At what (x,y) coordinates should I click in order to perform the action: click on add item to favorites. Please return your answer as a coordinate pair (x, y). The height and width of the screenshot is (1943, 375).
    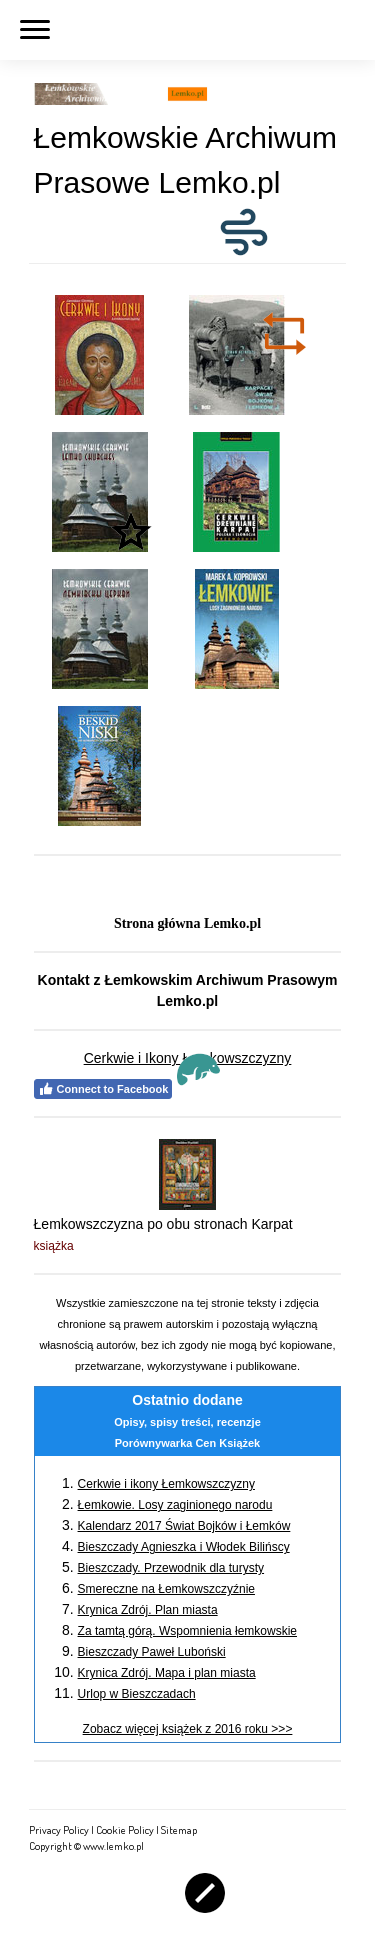
    Looking at the image, I should click on (131, 532).